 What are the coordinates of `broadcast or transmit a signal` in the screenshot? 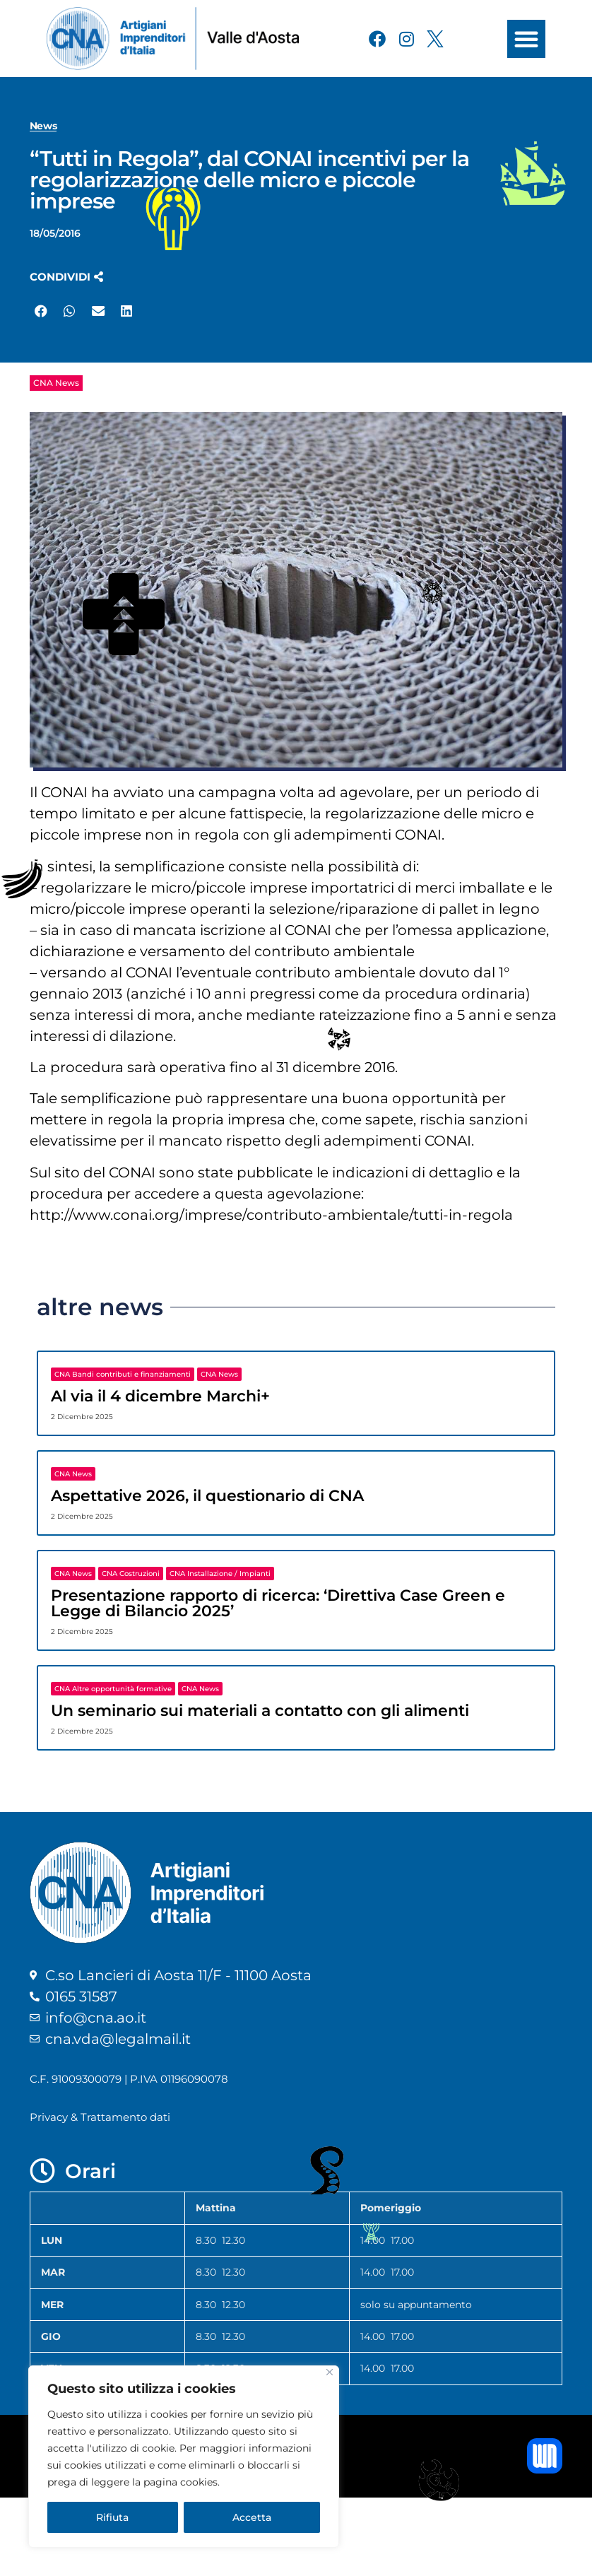 It's located at (371, 2233).